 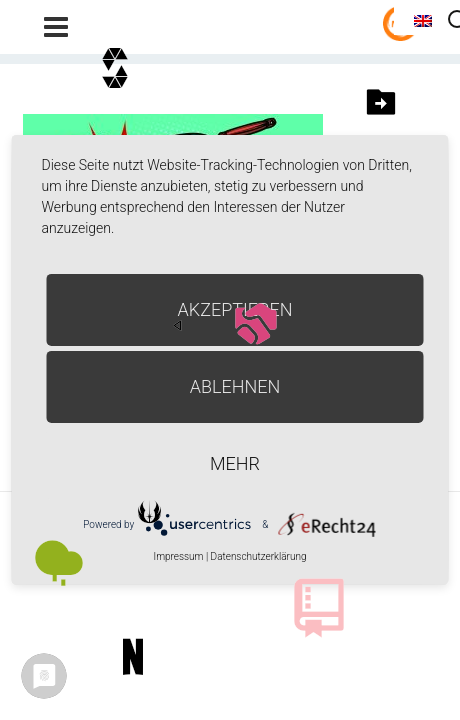 I want to click on link to Solidity smart contract documentation, so click(x=115, y=68).